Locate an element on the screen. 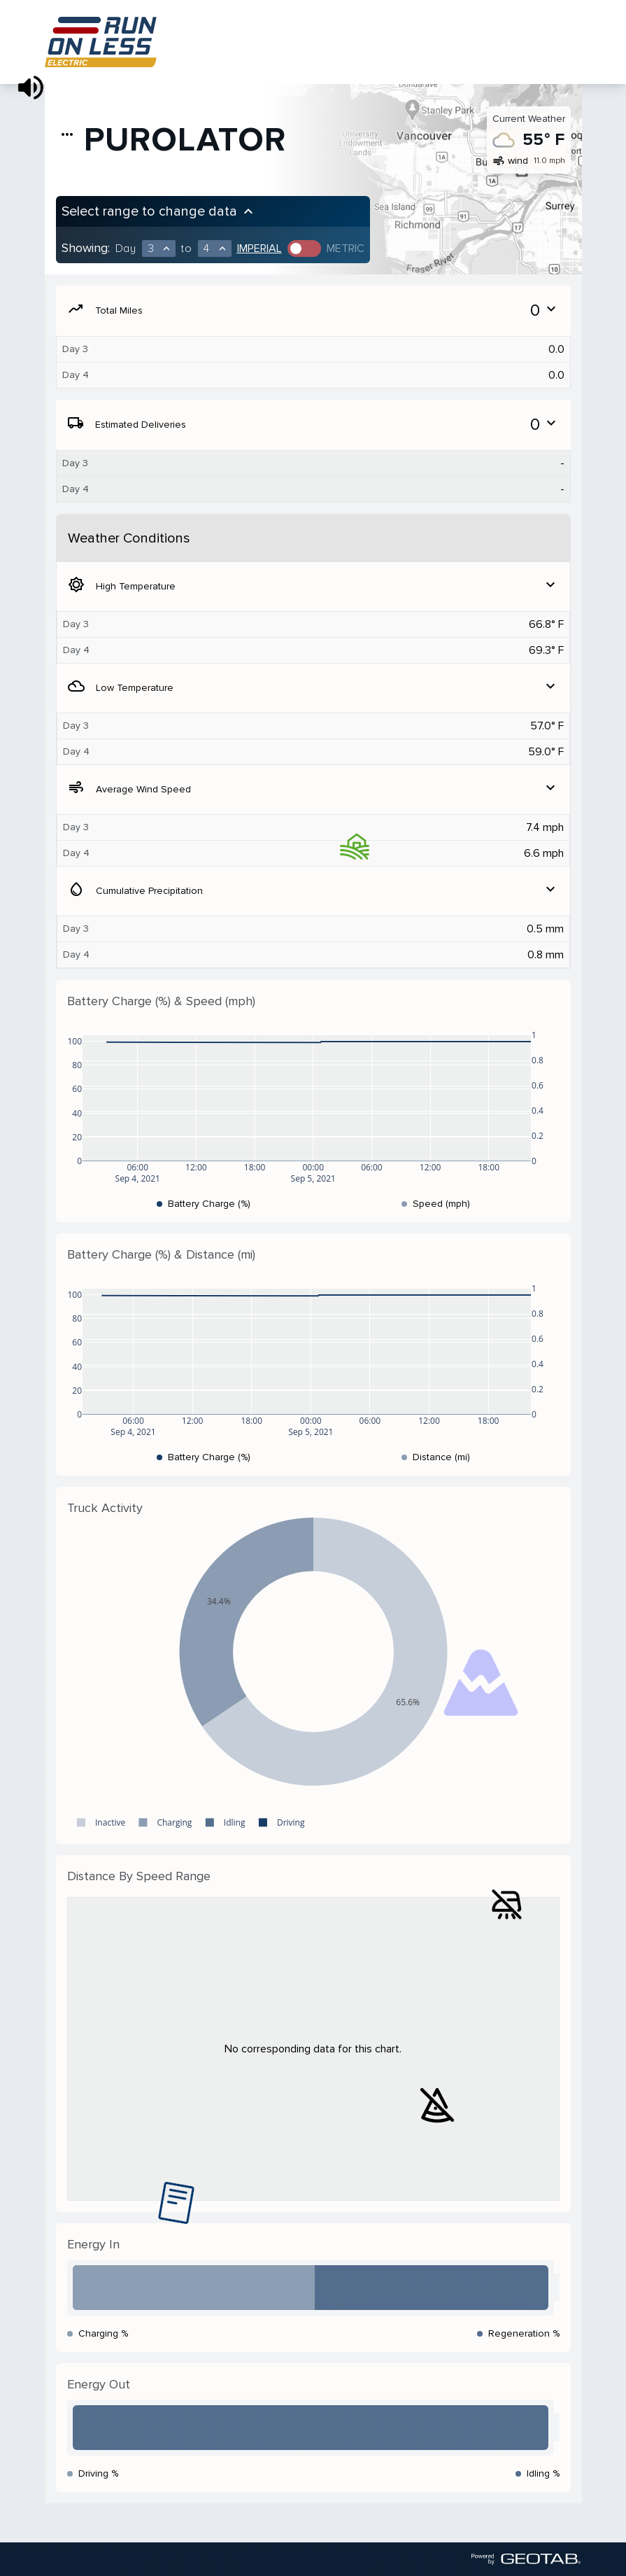 This screenshot has width=626, height=2576. increase or unmute audio volume is located at coordinates (31, 88).